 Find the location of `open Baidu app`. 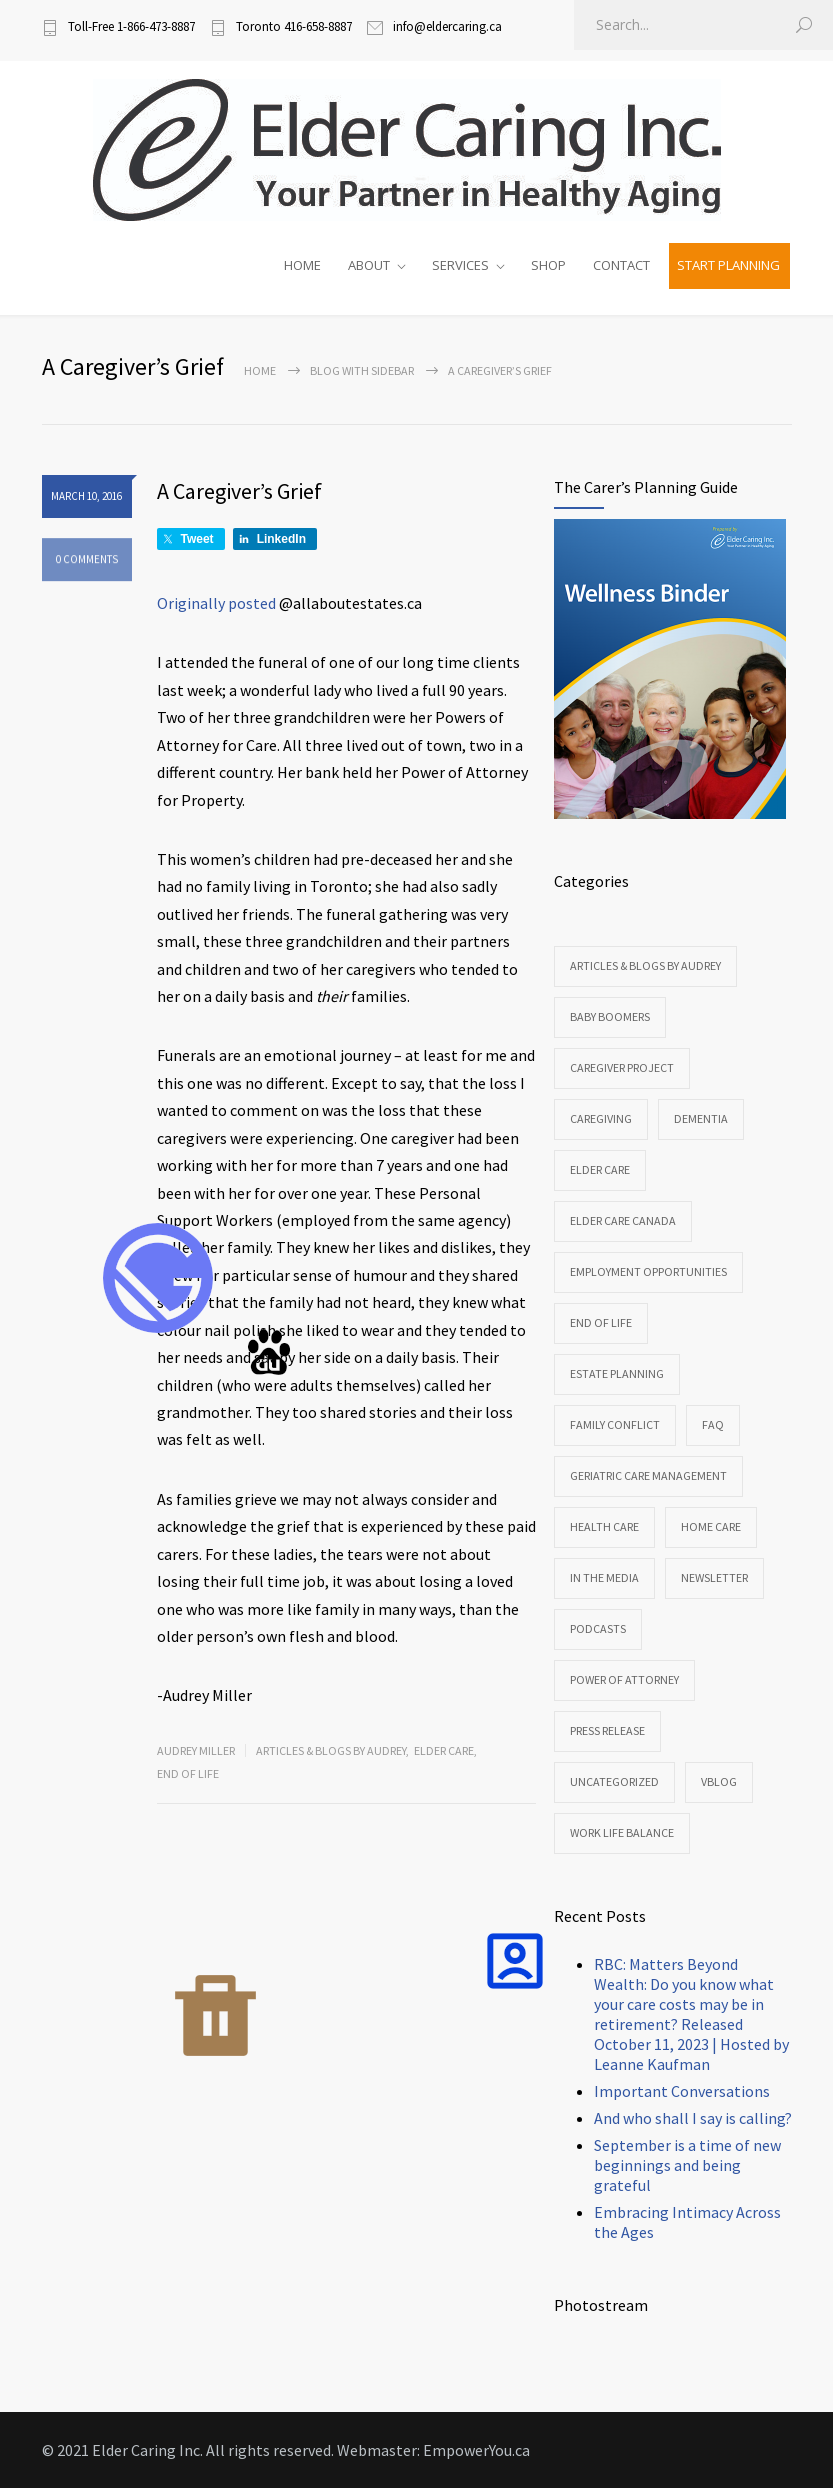

open Baidu app is located at coordinates (269, 1352).